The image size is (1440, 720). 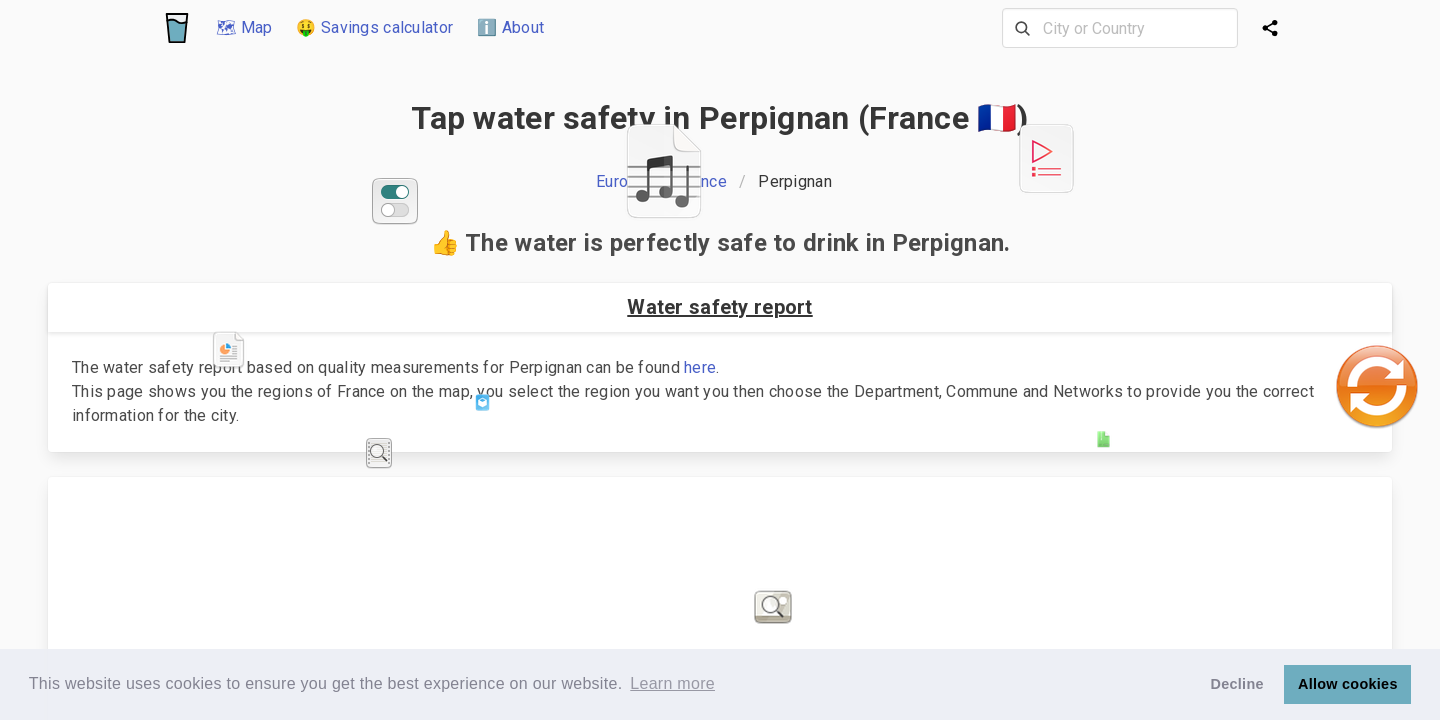 What do you see at coordinates (379, 453) in the screenshot?
I see `open gnome logs application` at bounding box center [379, 453].